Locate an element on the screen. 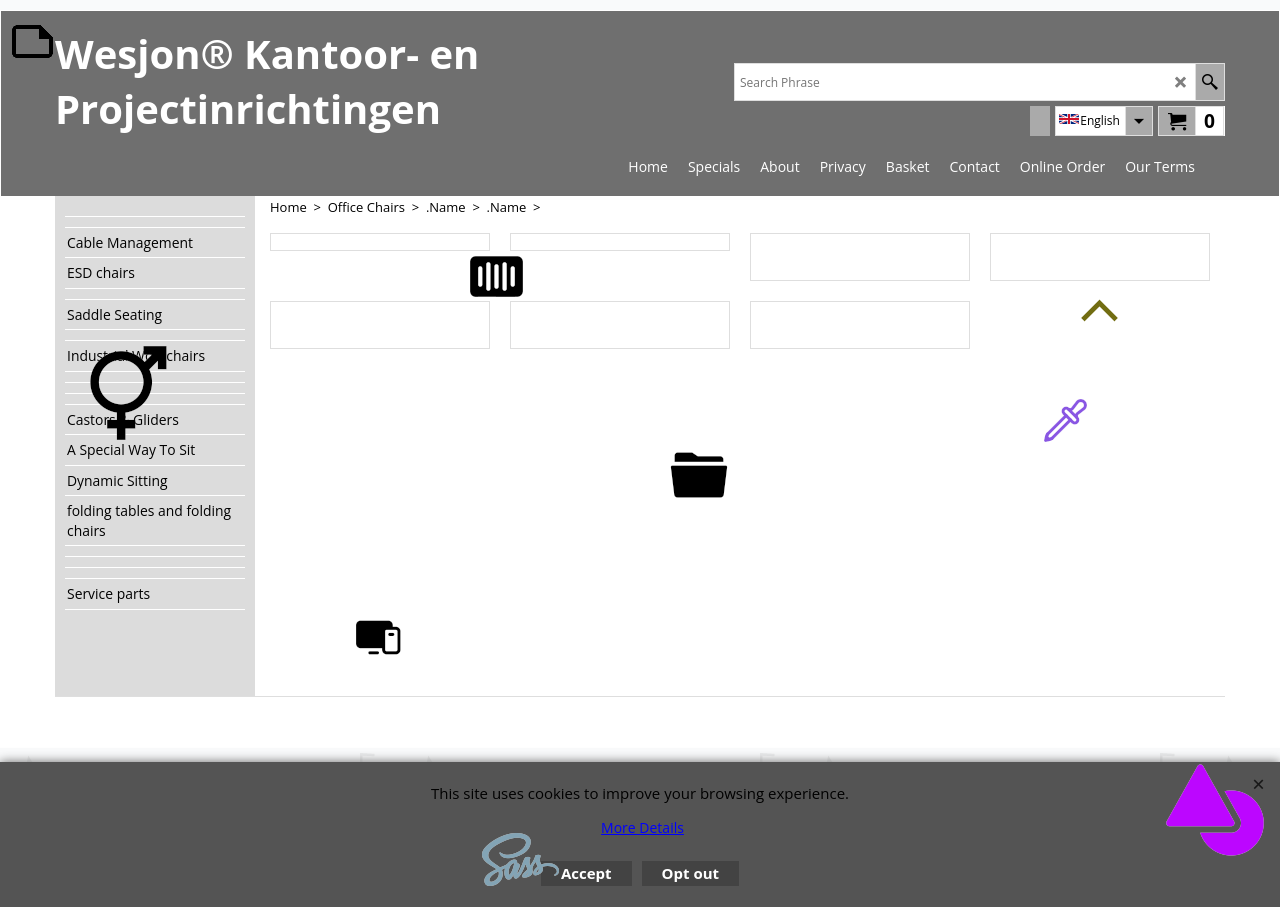  open folder to view contents is located at coordinates (699, 475).